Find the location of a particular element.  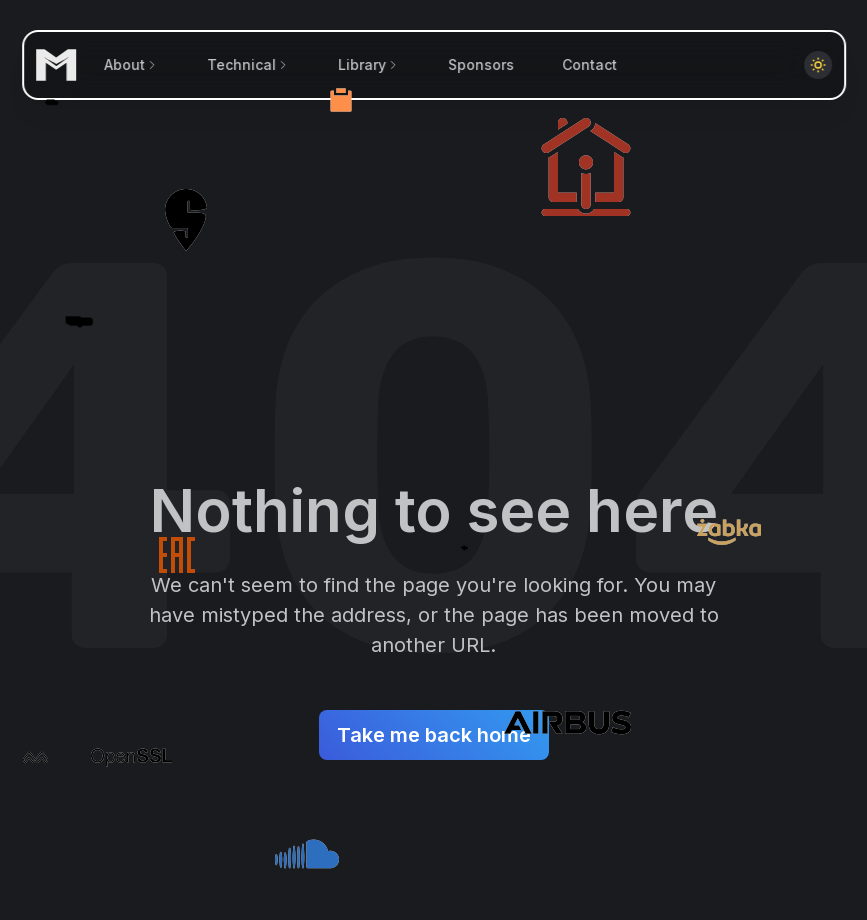

airbus company logo is located at coordinates (567, 722).